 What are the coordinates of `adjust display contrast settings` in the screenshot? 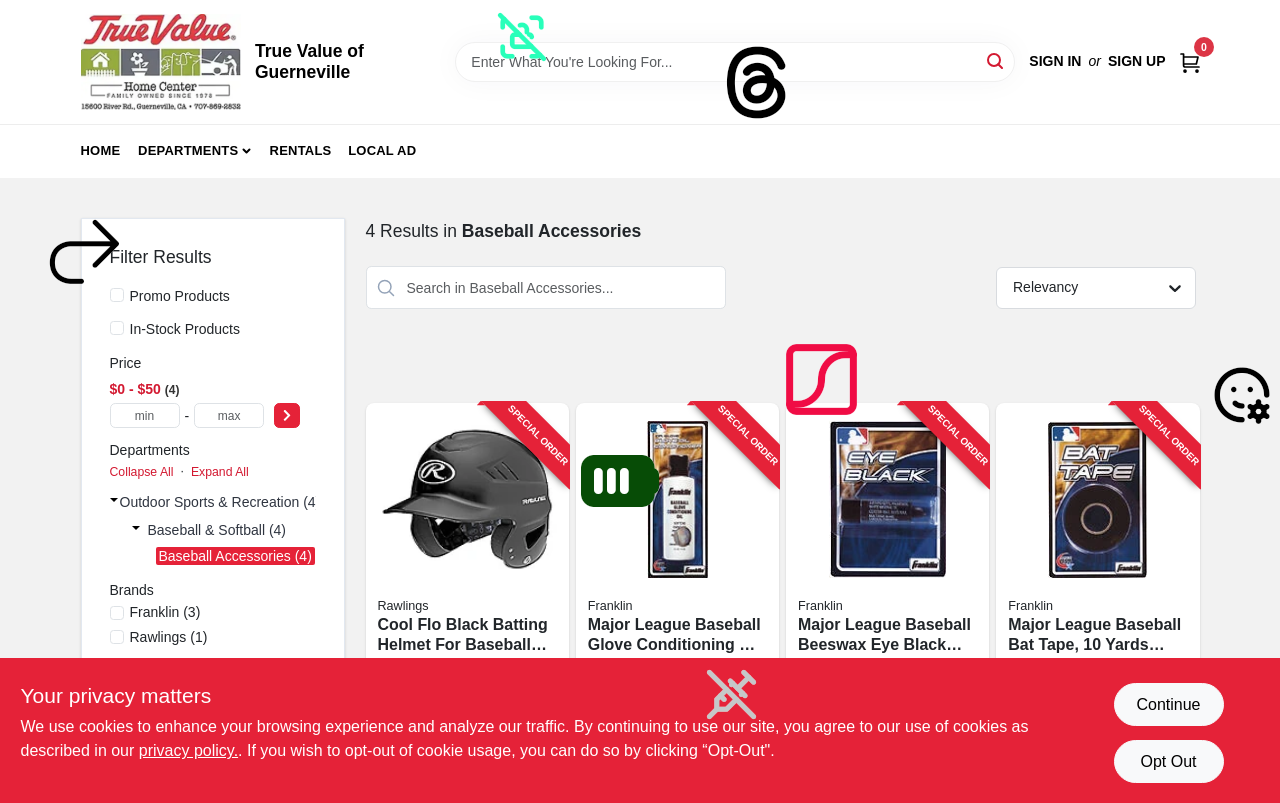 It's located at (821, 379).